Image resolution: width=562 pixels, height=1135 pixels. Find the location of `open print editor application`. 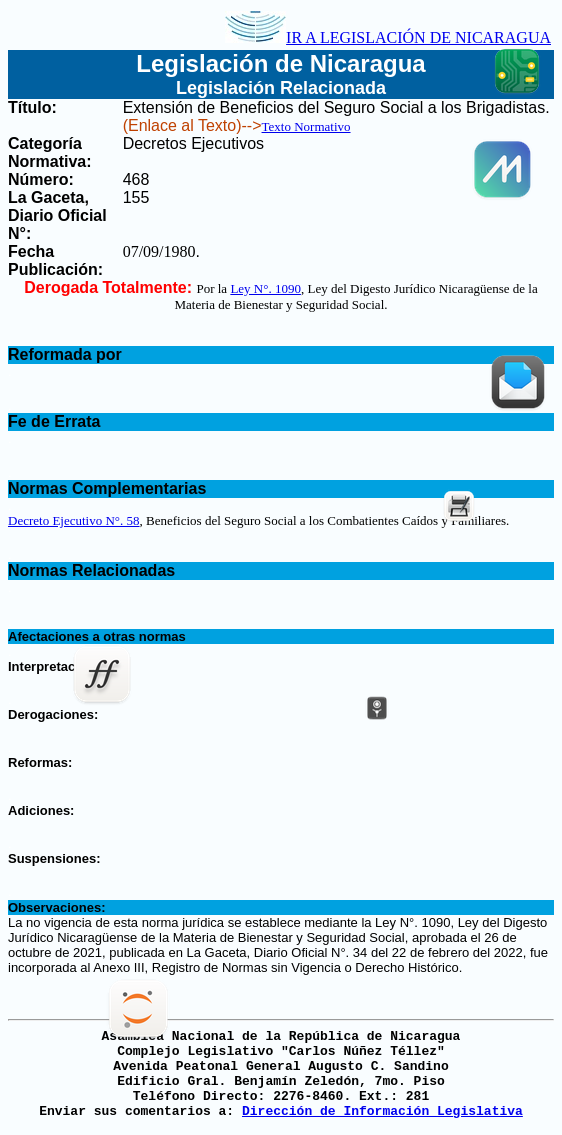

open print editor application is located at coordinates (459, 506).